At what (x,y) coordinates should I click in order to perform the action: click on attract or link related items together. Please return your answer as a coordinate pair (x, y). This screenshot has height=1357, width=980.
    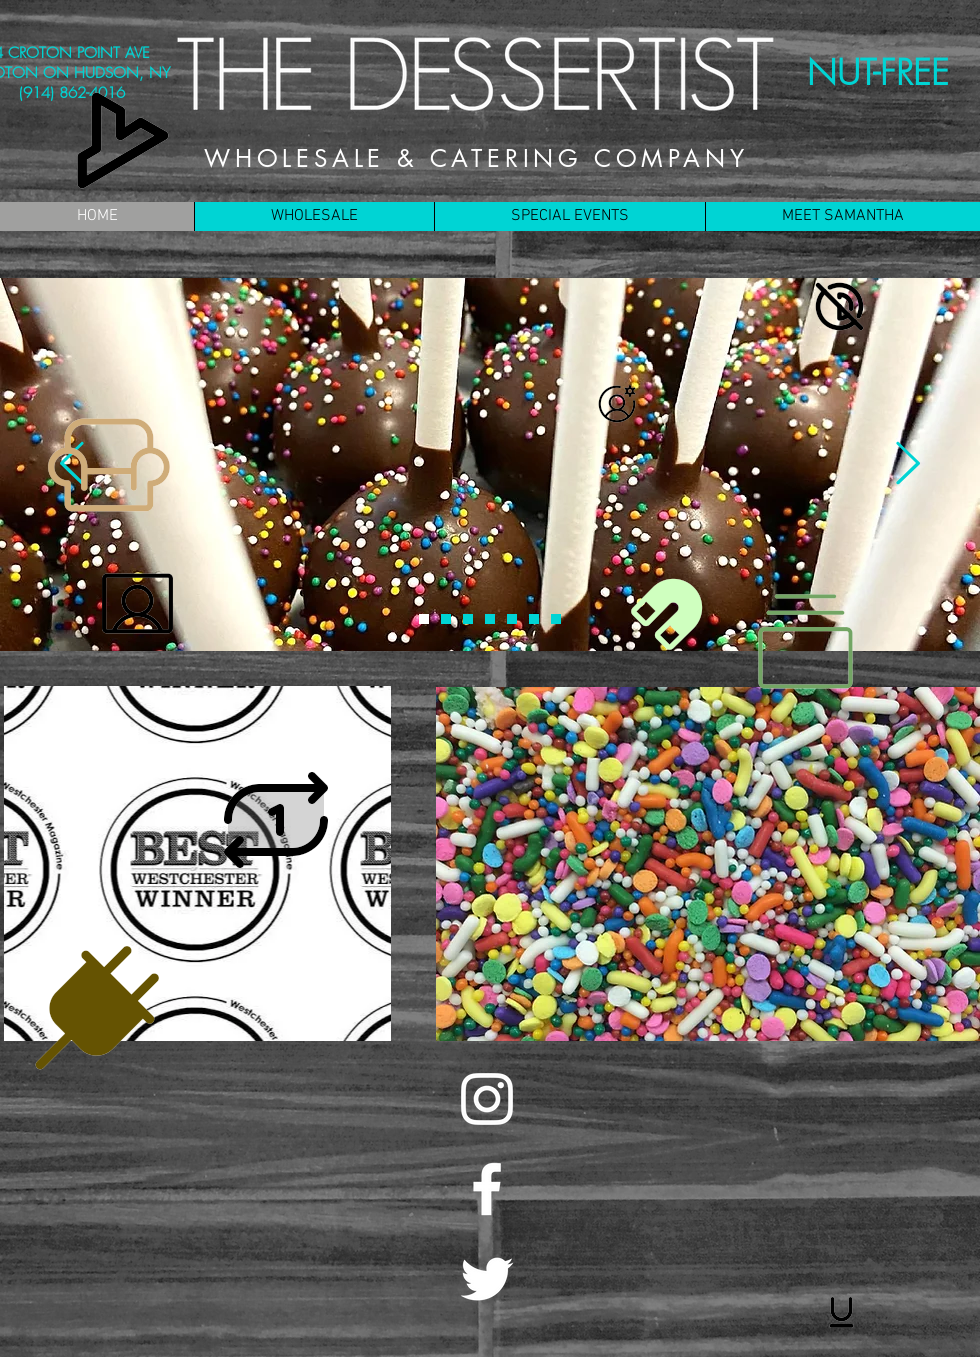
    Looking at the image, I should click on (668, 613).